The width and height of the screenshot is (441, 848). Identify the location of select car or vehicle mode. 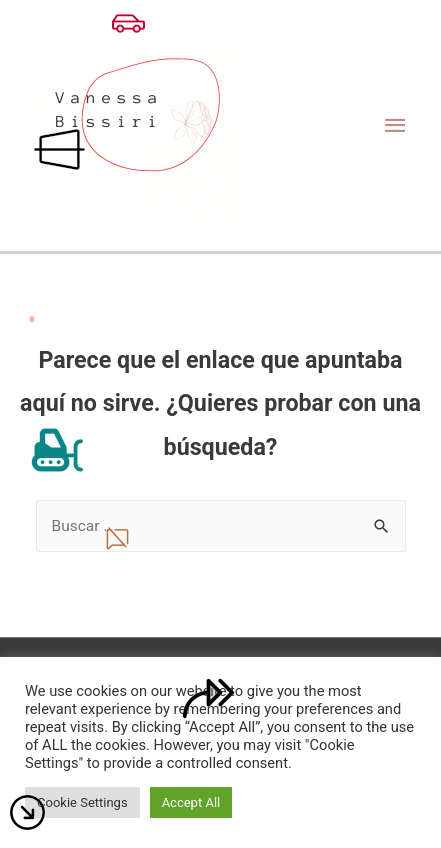
(128, 22).